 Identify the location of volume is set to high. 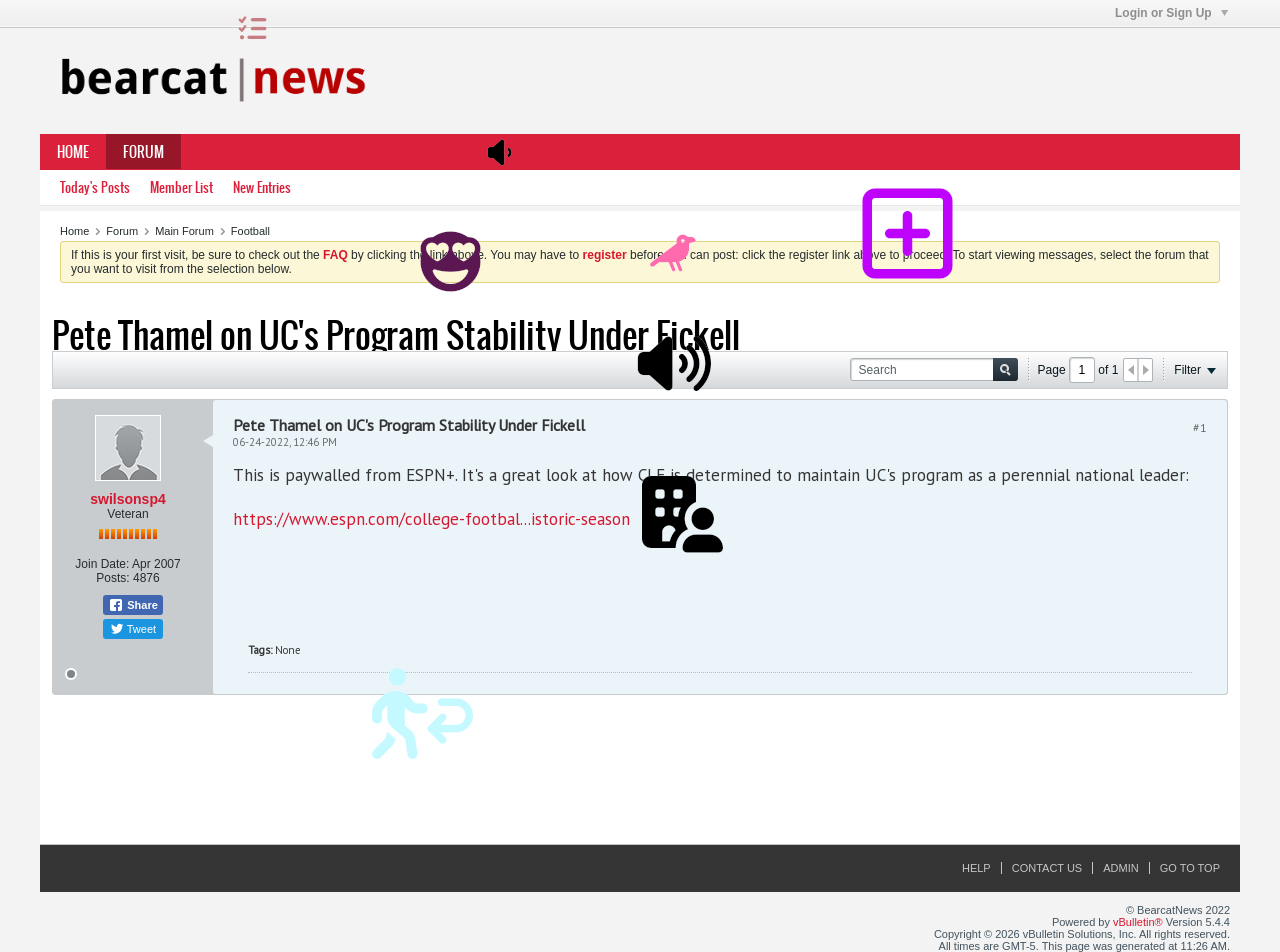
(672, 363).